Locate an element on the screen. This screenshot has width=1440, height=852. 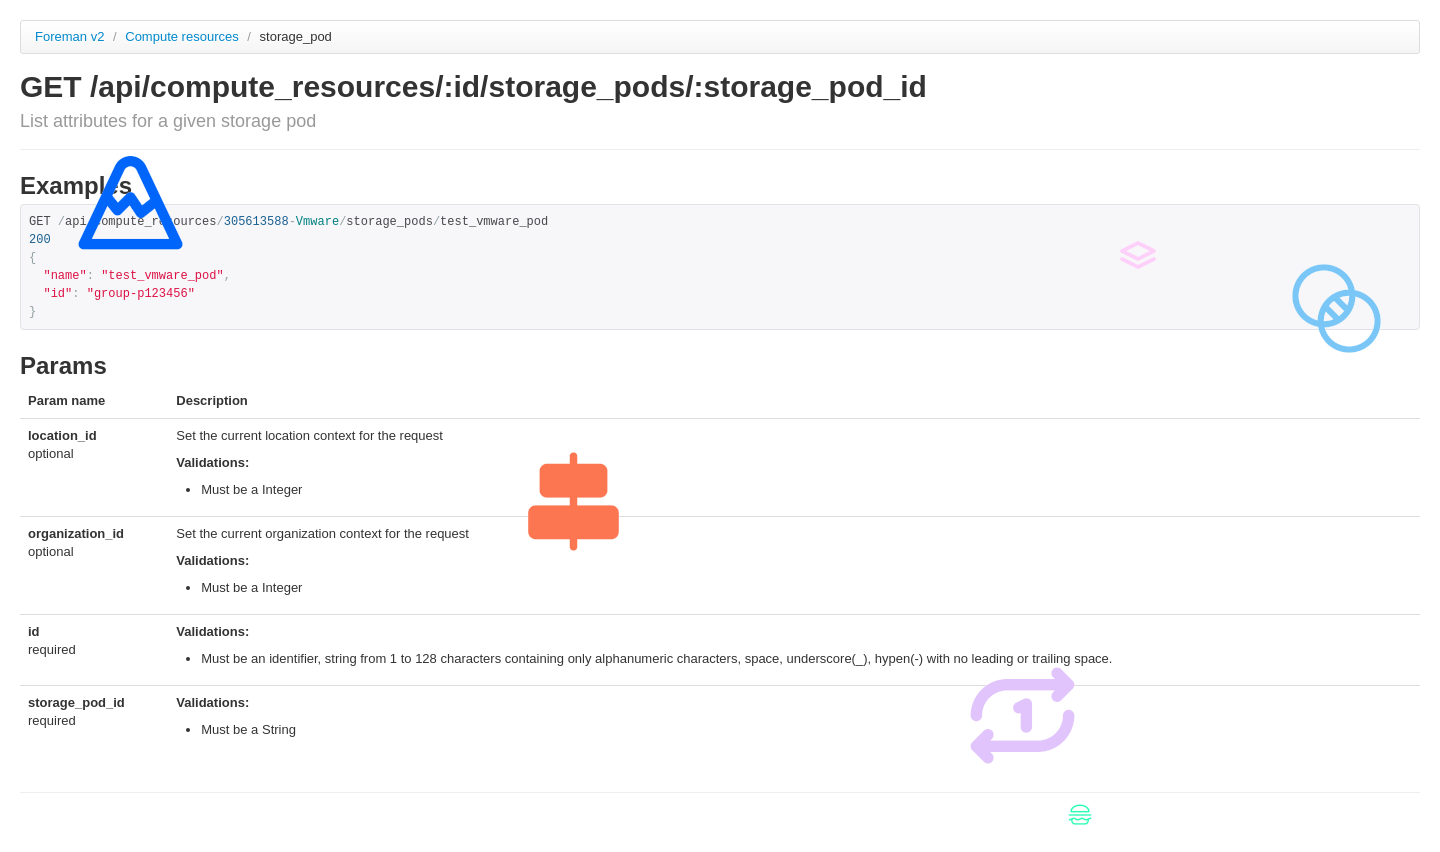
align objects to horizontal center is located at coordinates (573, 501).